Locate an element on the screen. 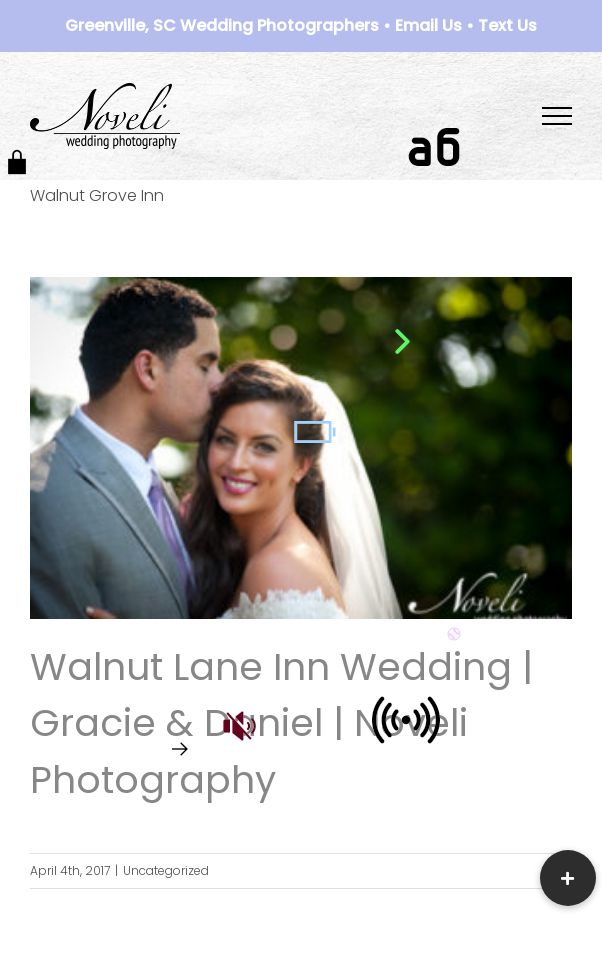 This screenshot has height=954, width=602. navigate to the next item or screen is located at coordinates (402, 341).